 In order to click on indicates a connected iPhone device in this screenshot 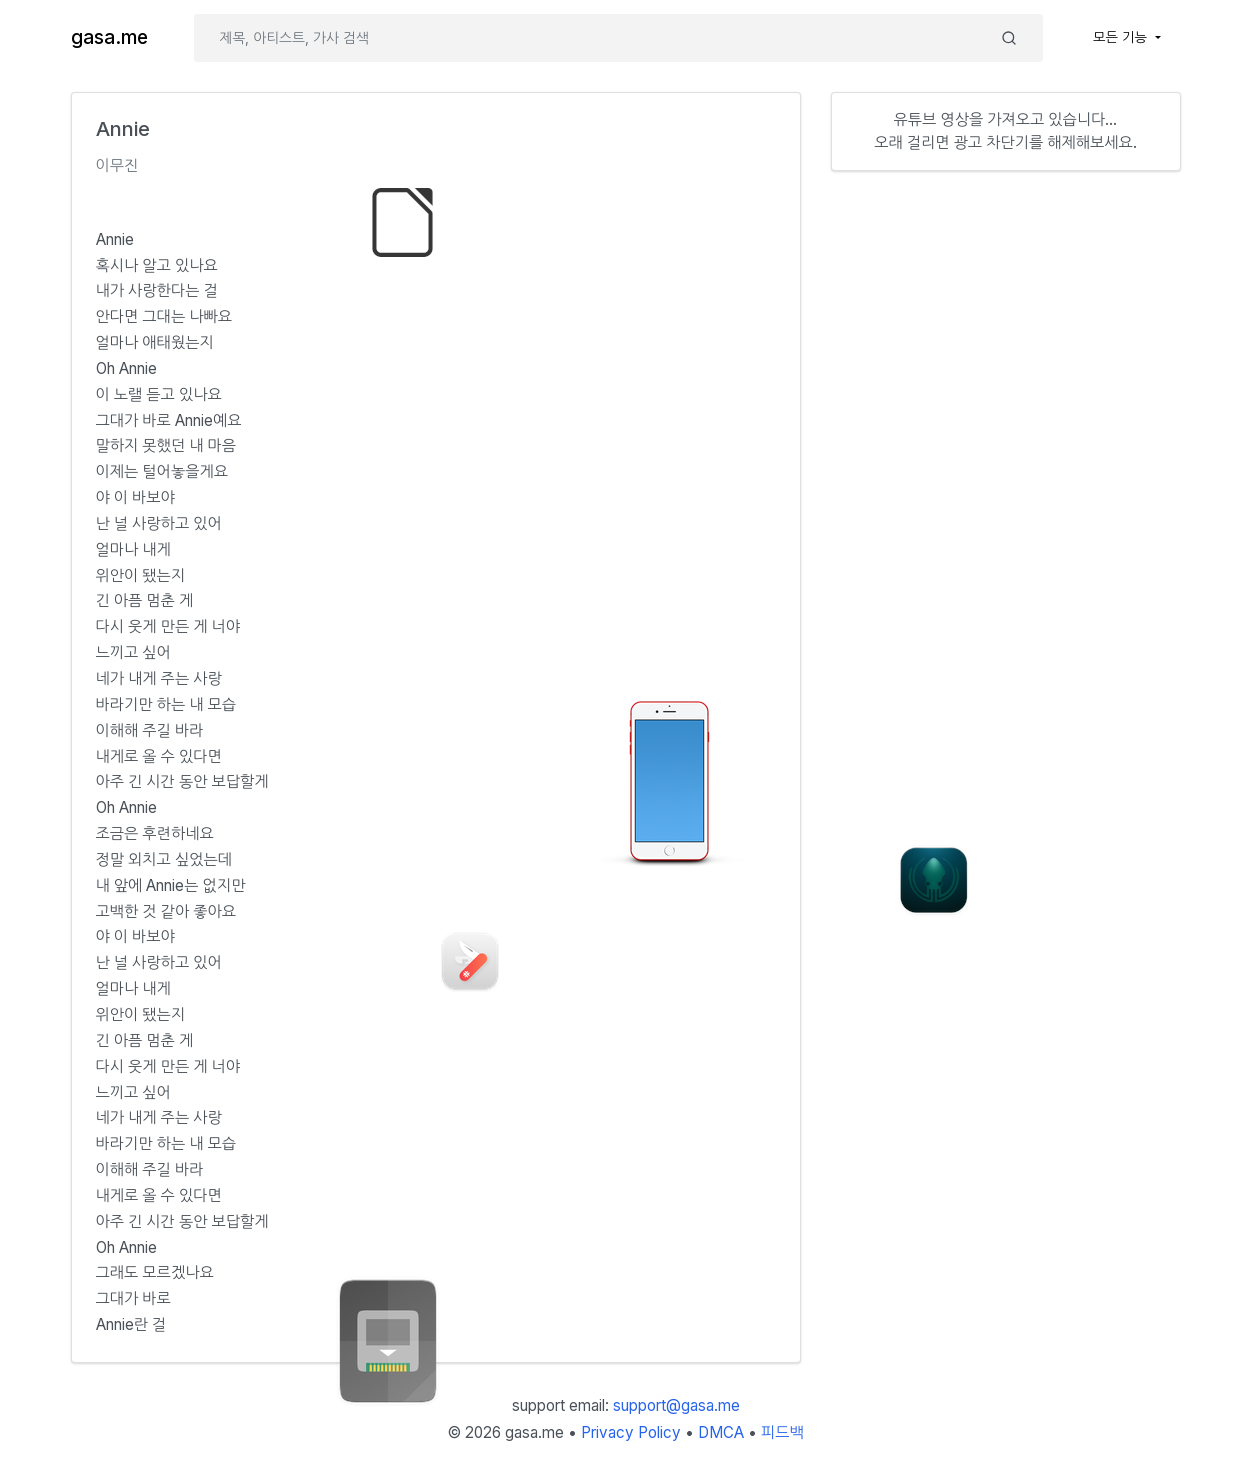, I will do `click(669, 783)`.